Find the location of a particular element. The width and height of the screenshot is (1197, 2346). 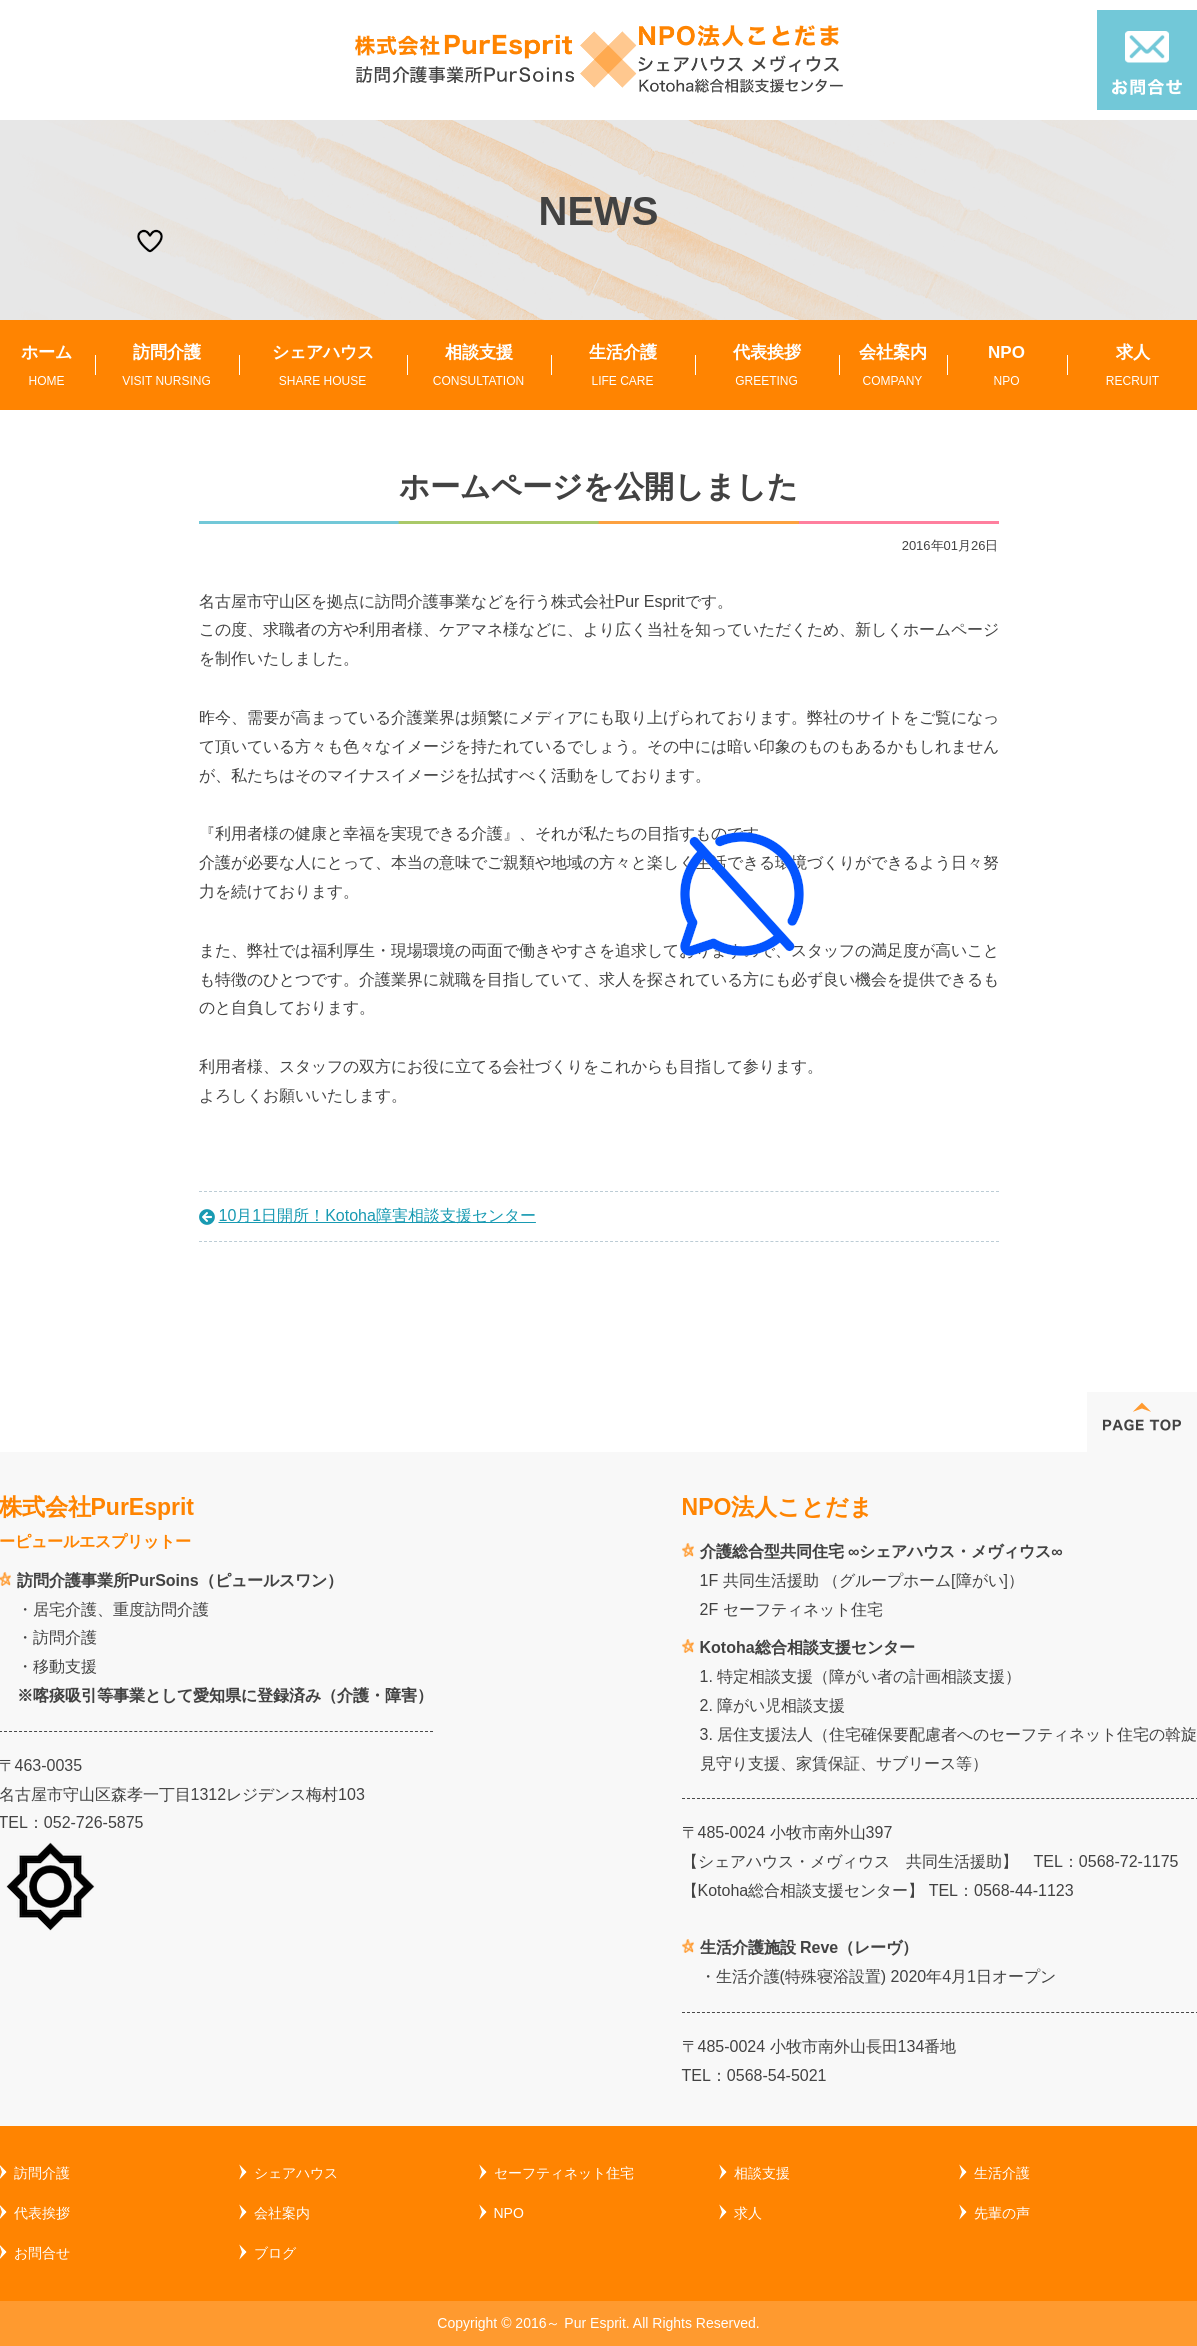

add to favorites is located at coordinates (150, 241).